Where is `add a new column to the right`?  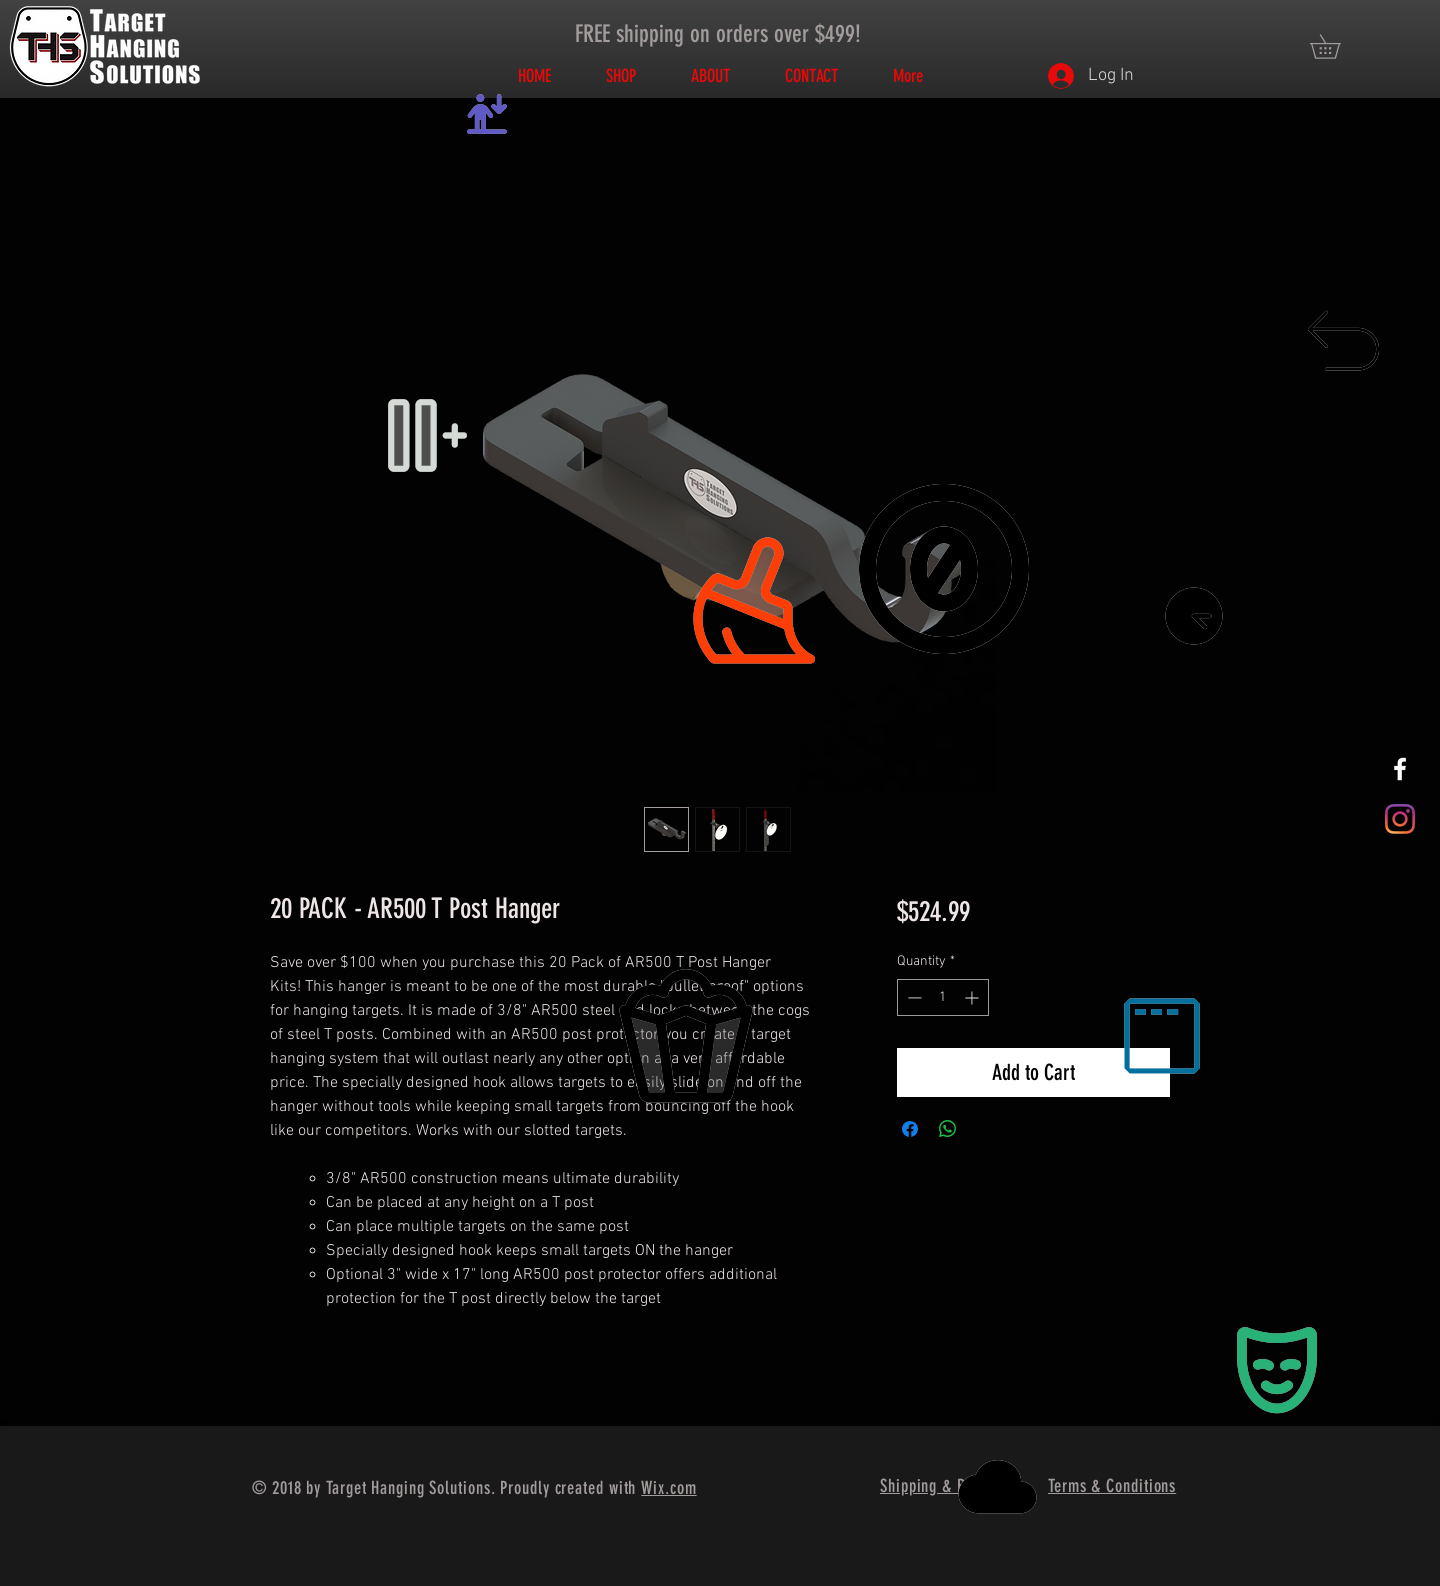
add a new column to the right is located at coordinates (421, 435).